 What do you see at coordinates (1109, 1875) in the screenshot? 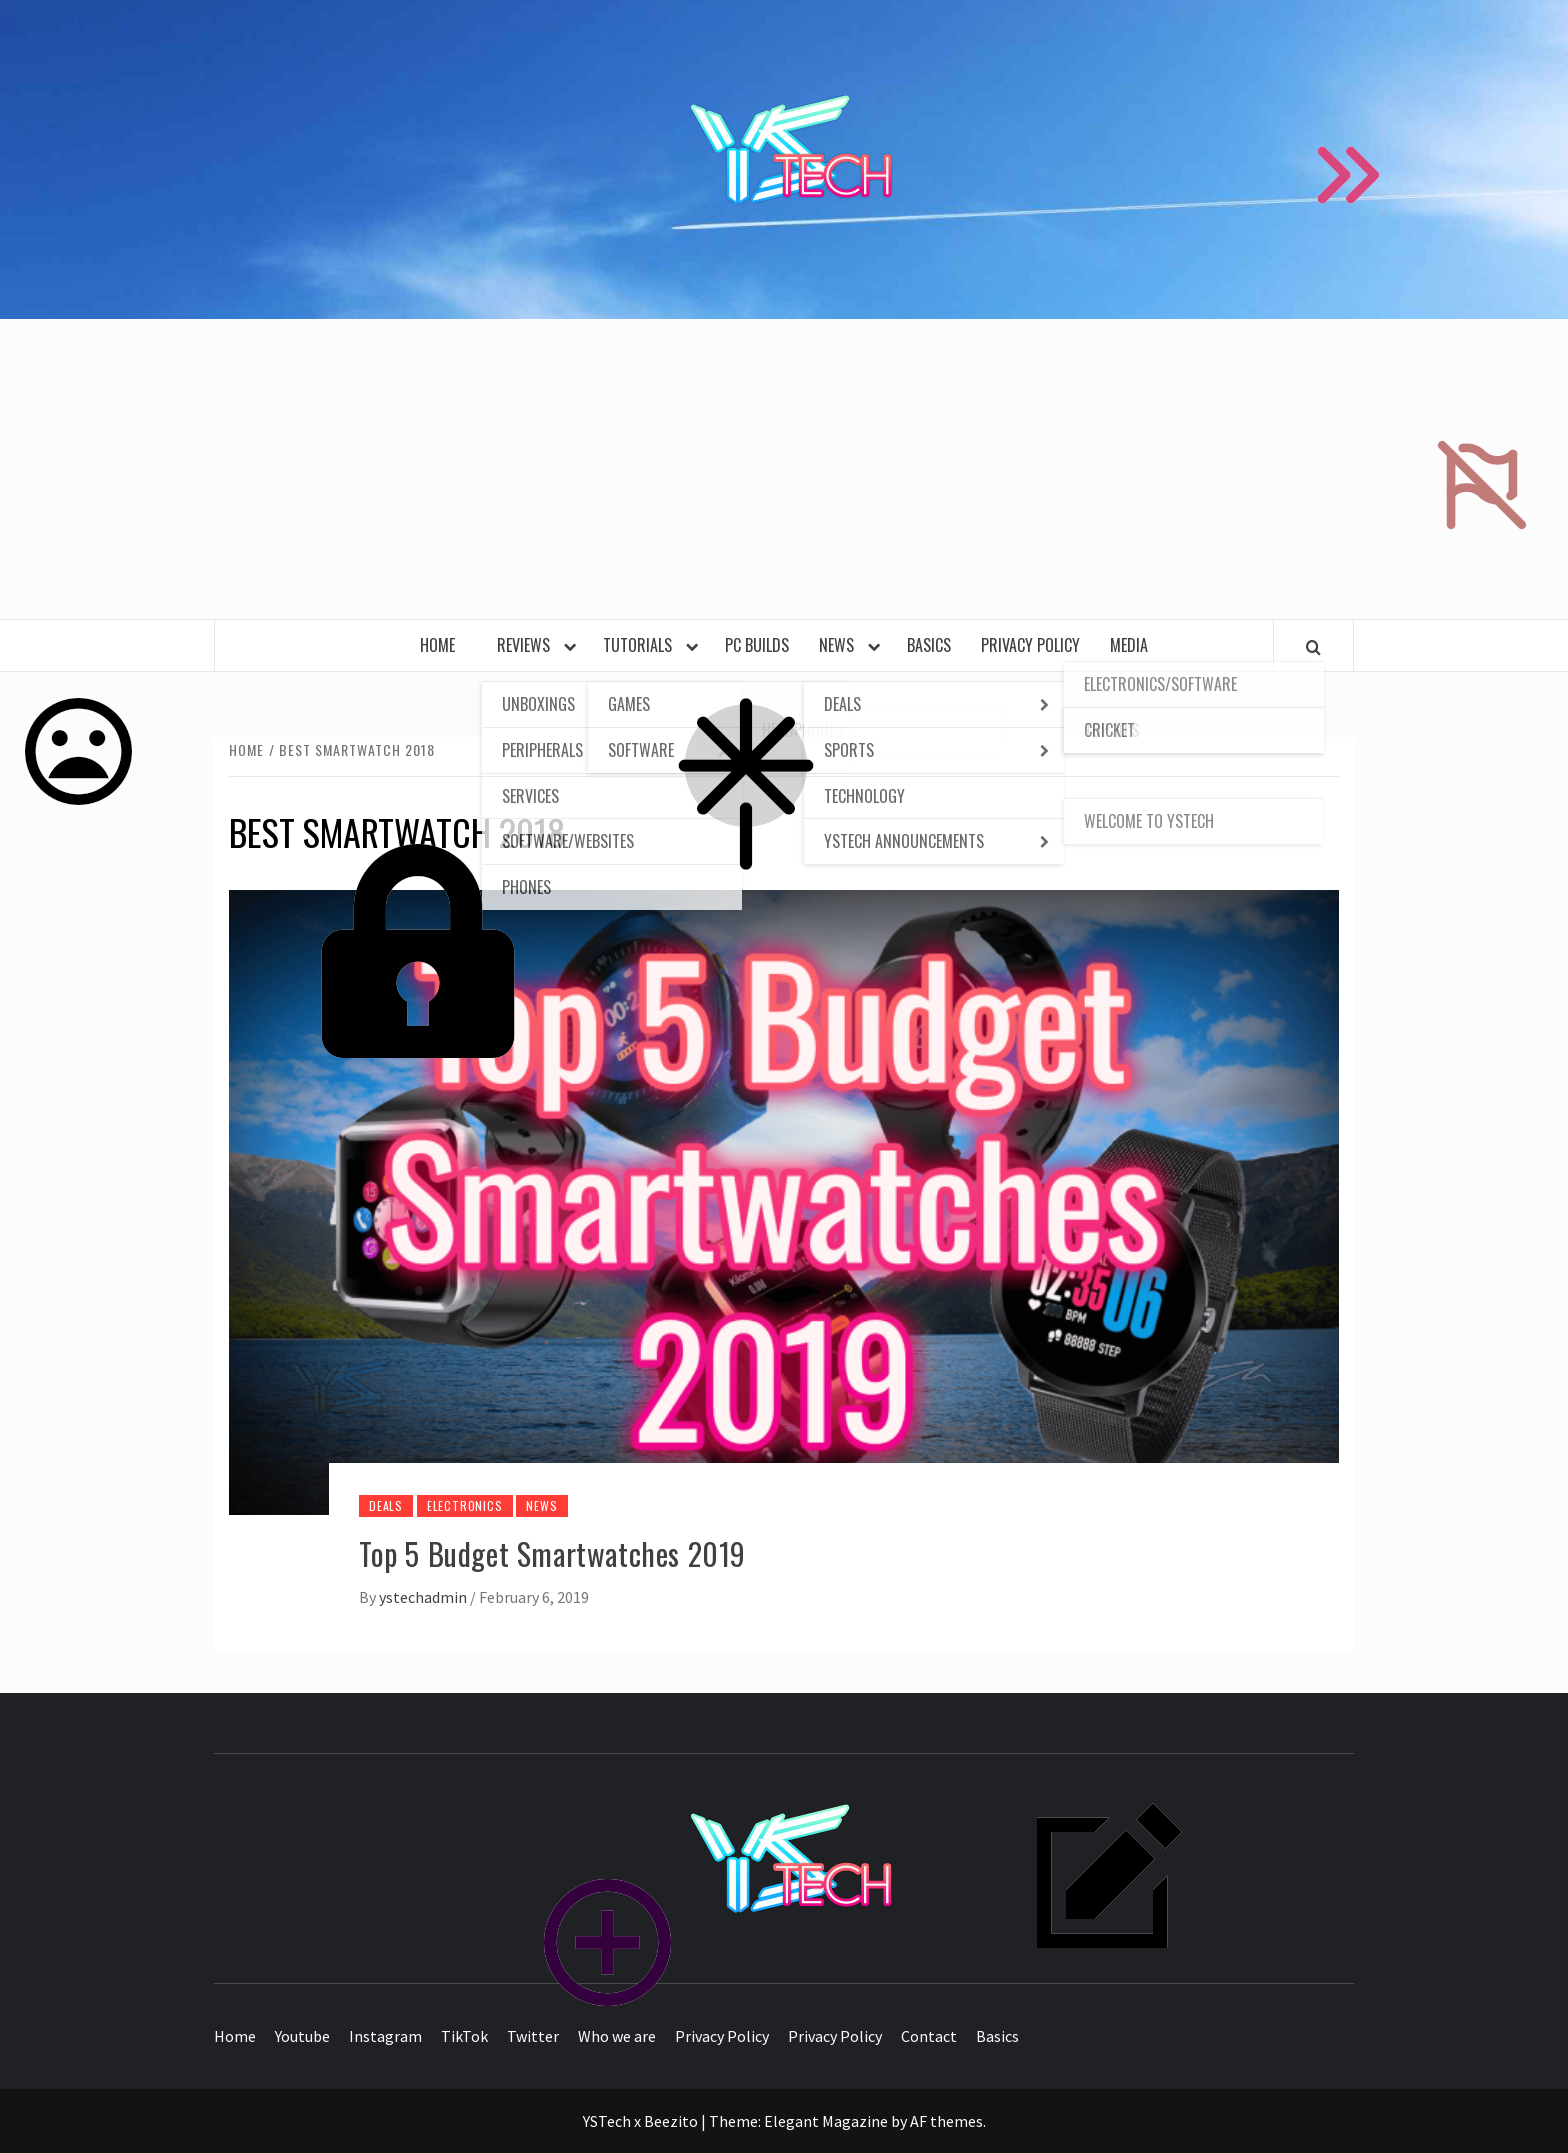
I see `compose a new message or document` at bounding box center [1109, 1875].